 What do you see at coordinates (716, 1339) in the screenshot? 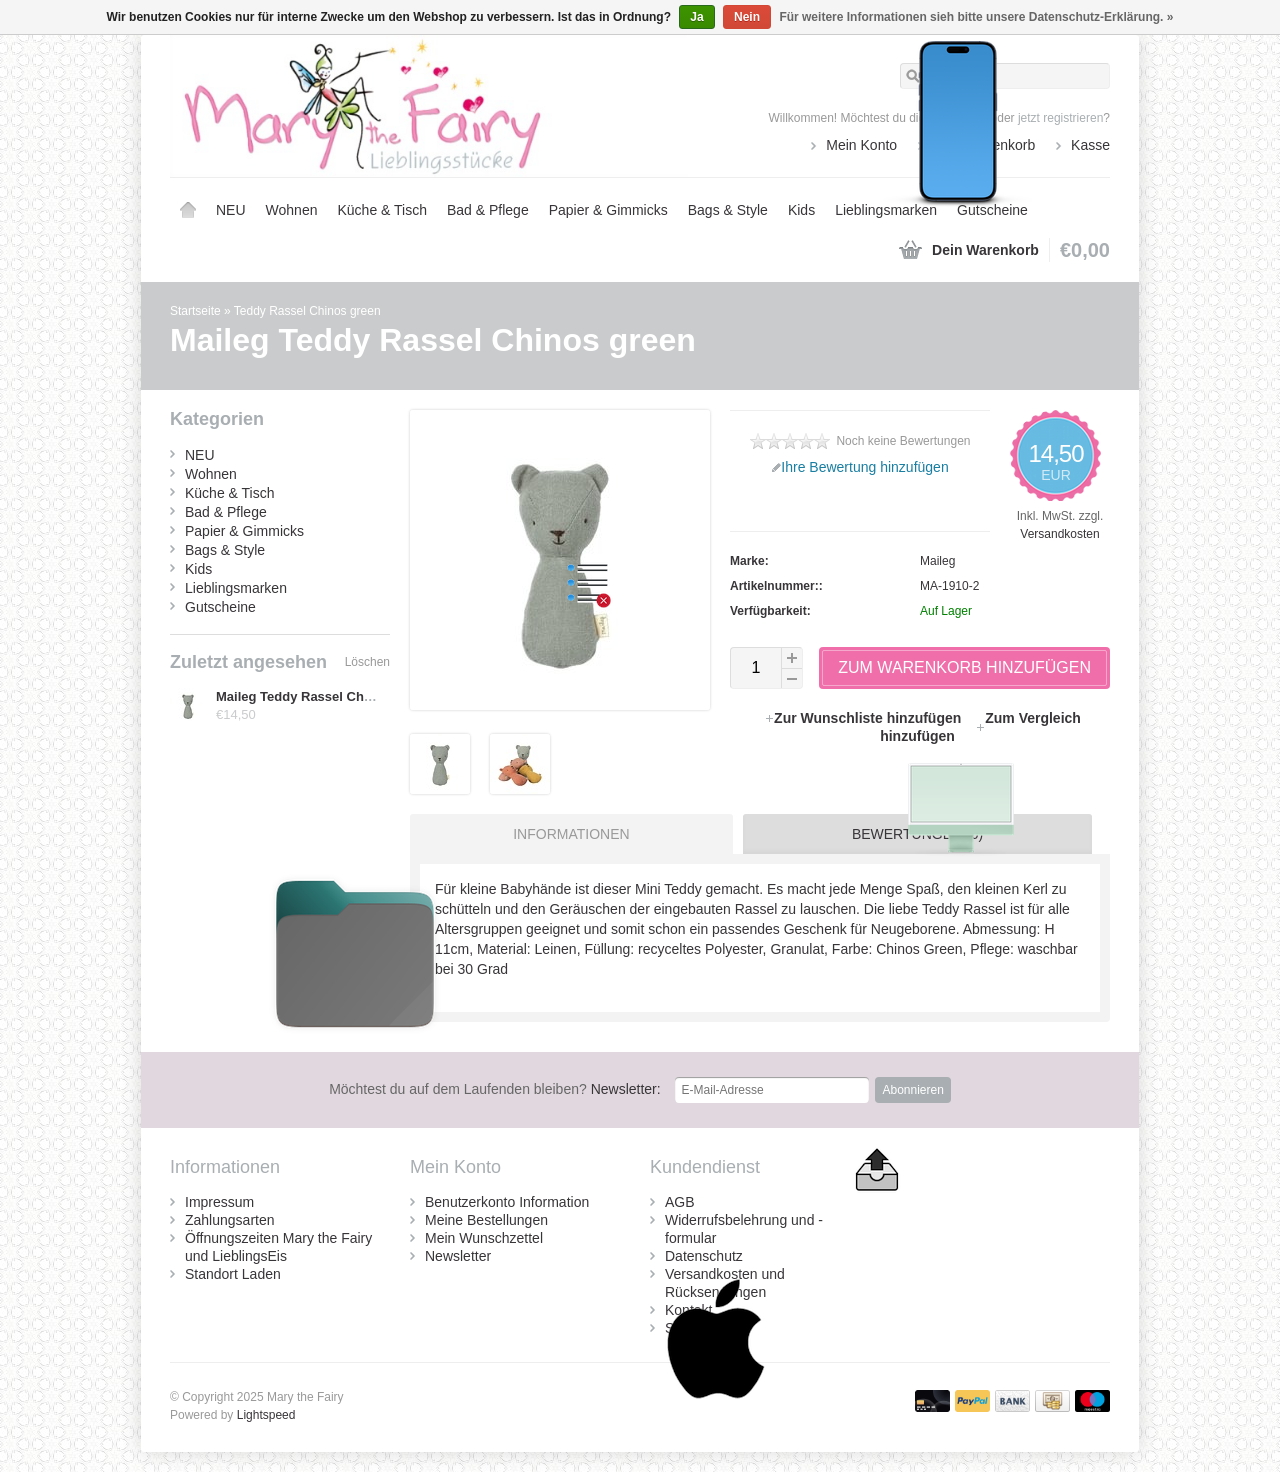
I see `apple internal system component` at bounding box center [716, 1339].